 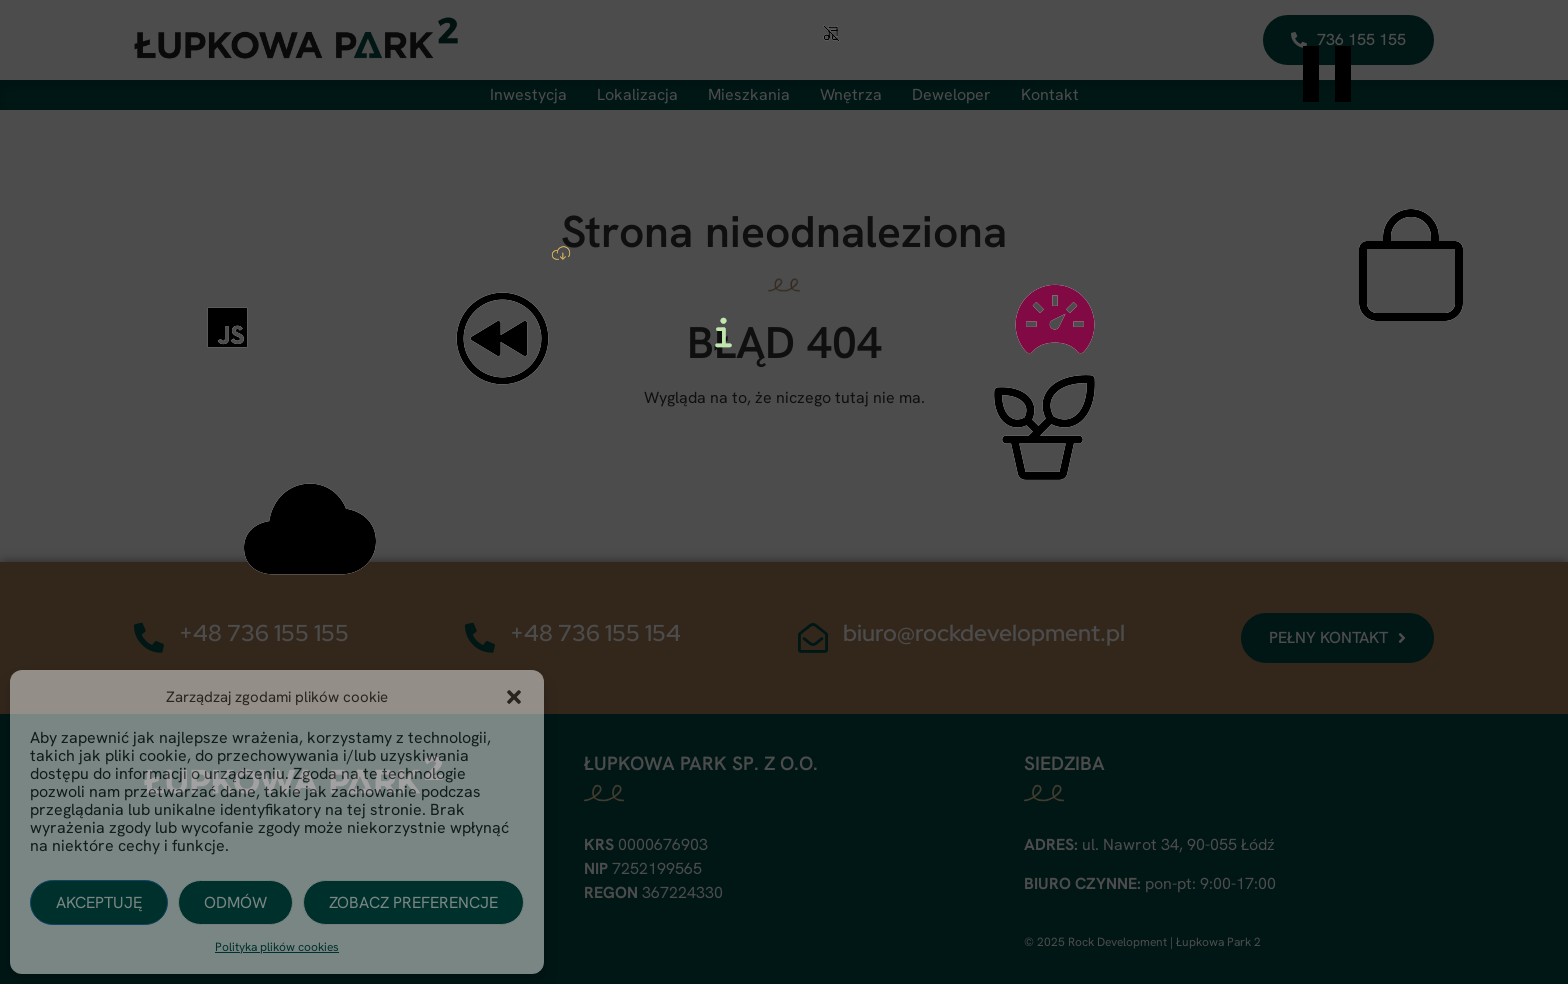 I want to click on view your shopping bag, so click(x=1411, y=265).